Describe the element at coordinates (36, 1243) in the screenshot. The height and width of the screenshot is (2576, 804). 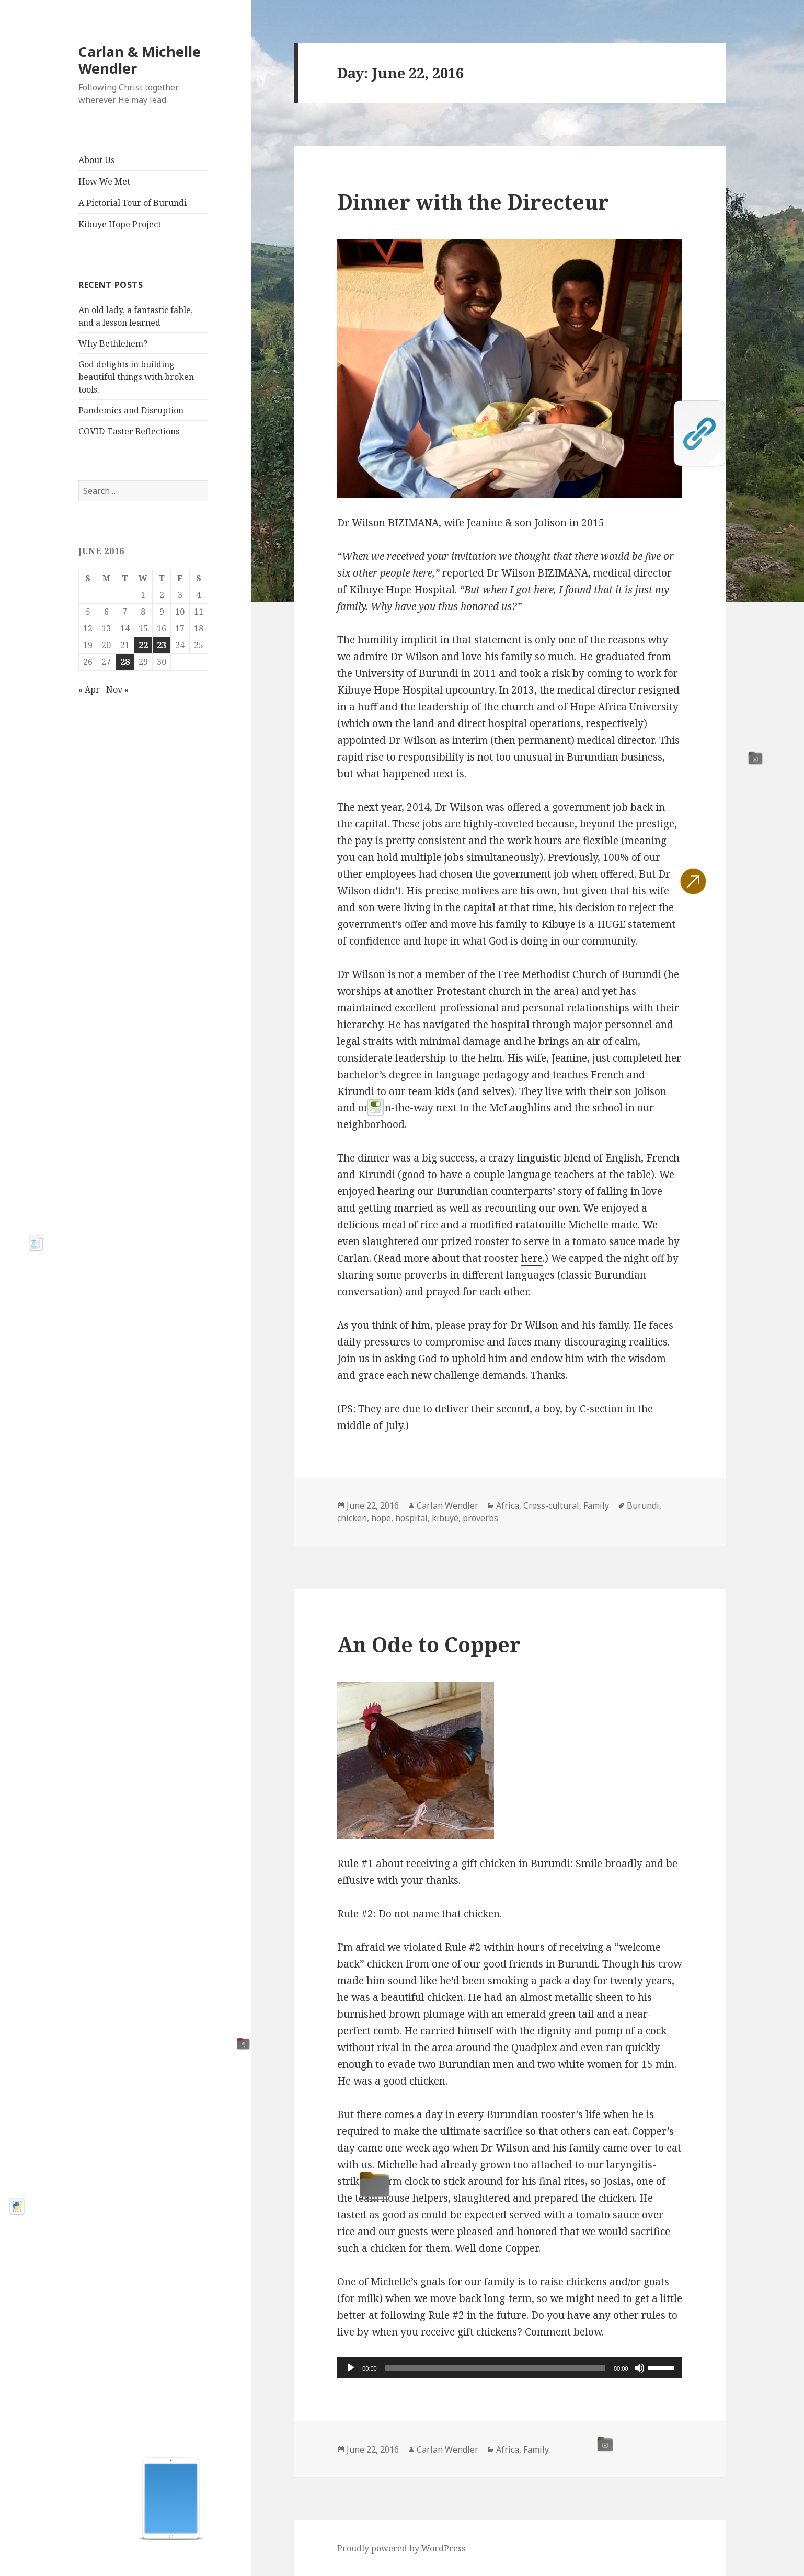
I see `a hancom hangul word processor document file` at that location.